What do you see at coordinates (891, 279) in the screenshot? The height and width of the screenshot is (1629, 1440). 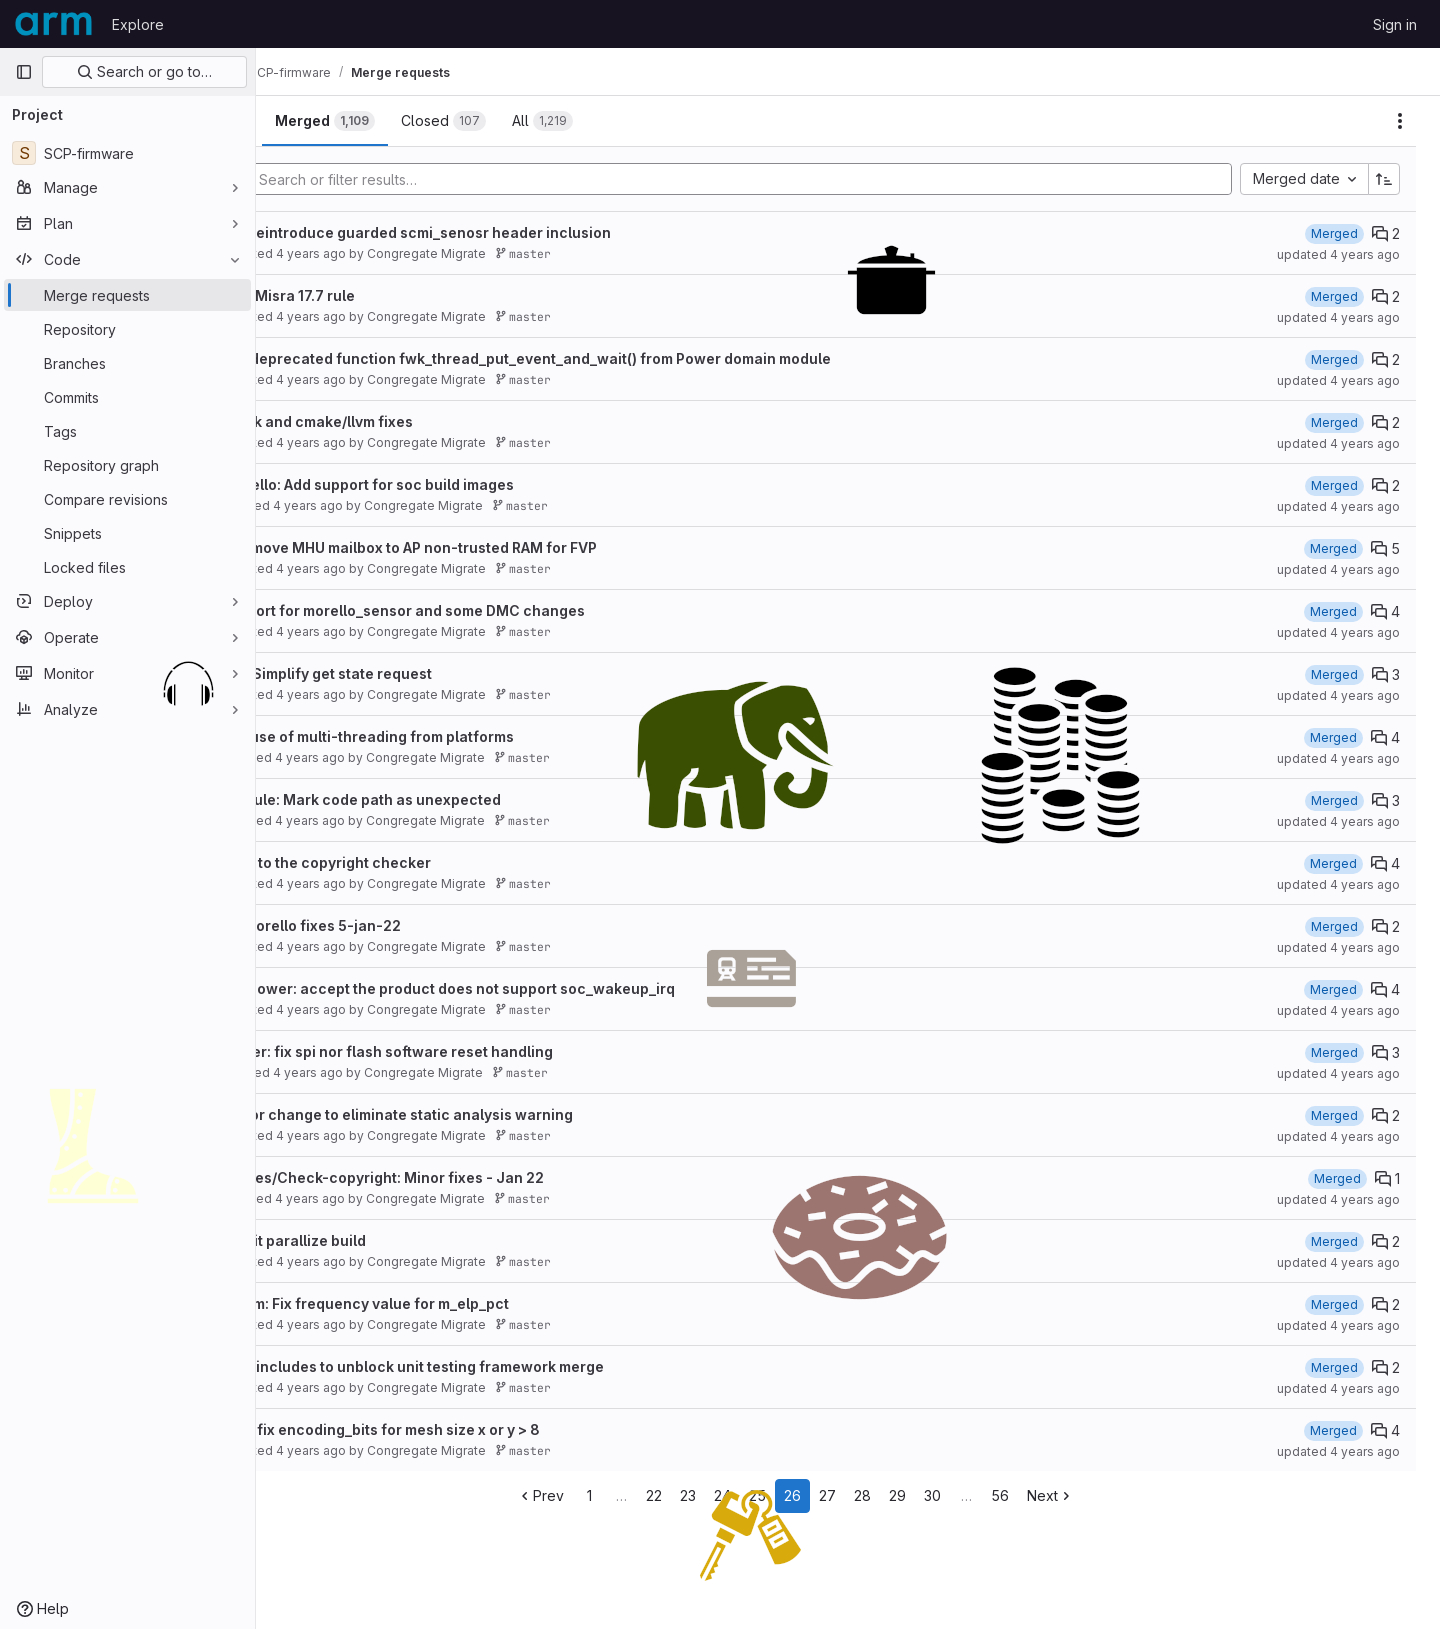 I see `access cooking or recipe features` at bounding box center [891, 279].